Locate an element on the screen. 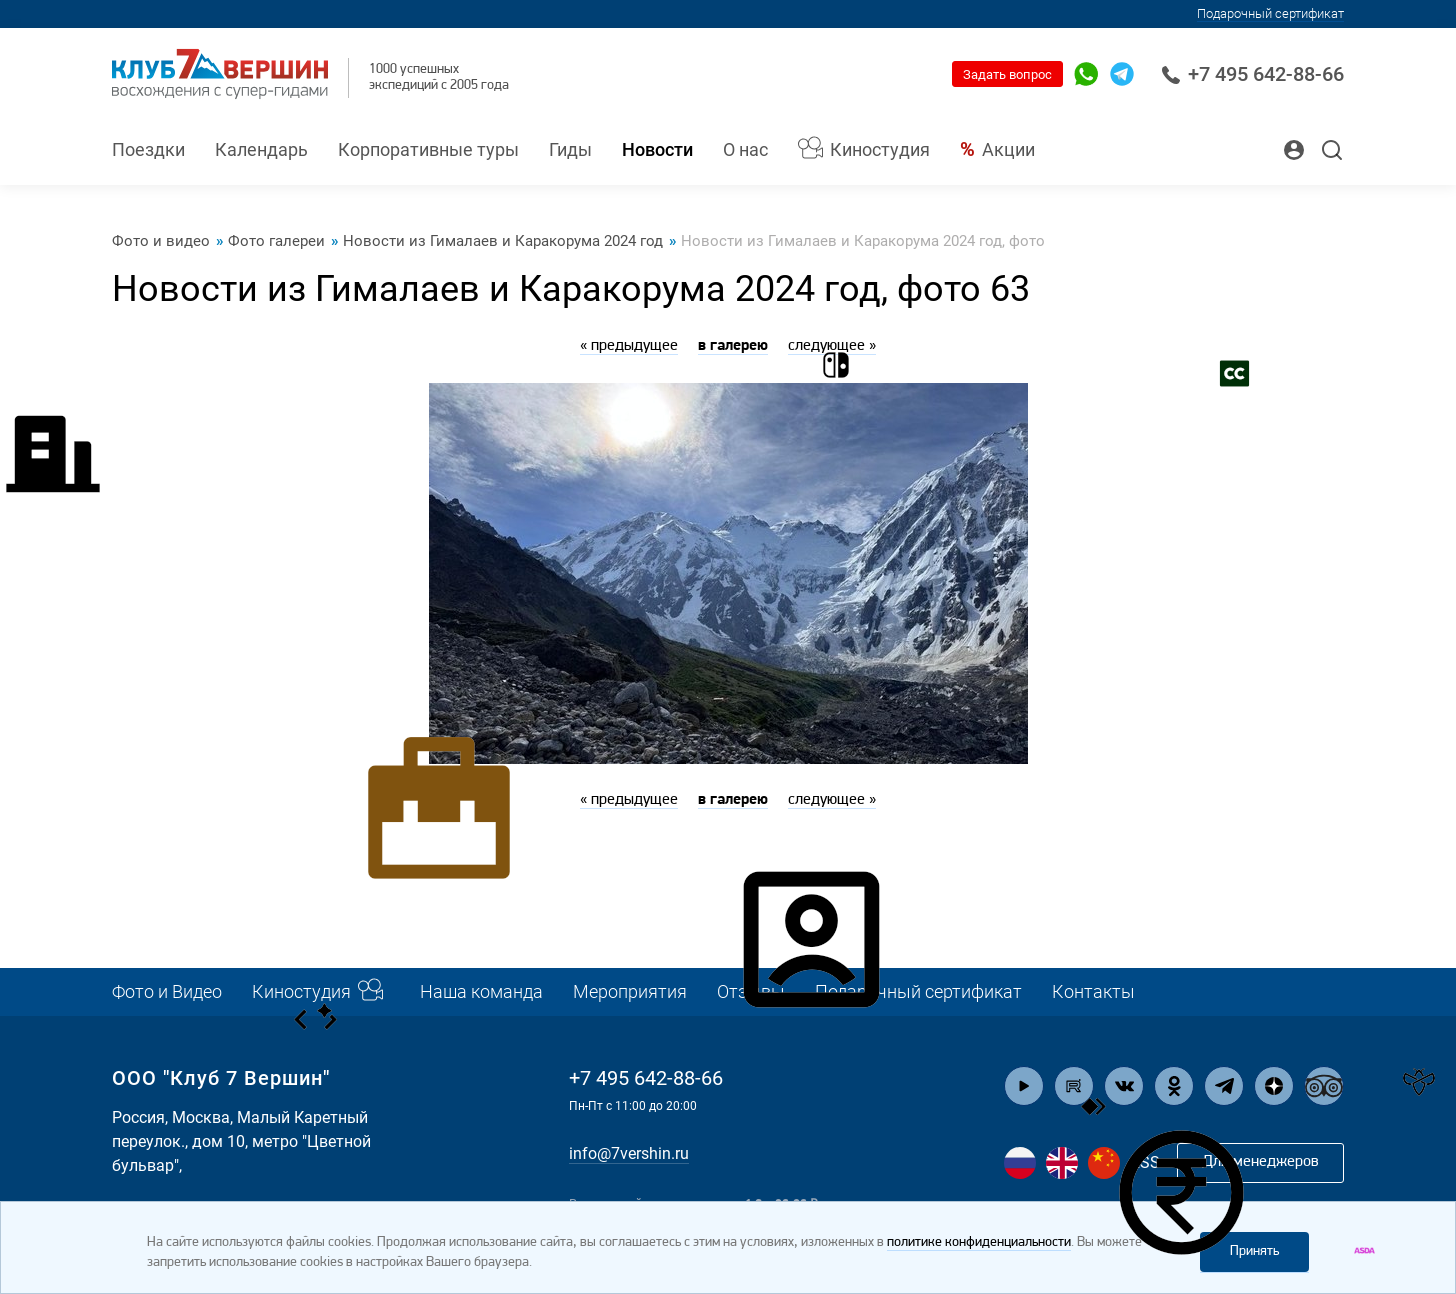 Image resolution: width=1456 pixels, height=1294 pixels. open AnyDesk remote desktop application is located at coordinates (1093, 1106).